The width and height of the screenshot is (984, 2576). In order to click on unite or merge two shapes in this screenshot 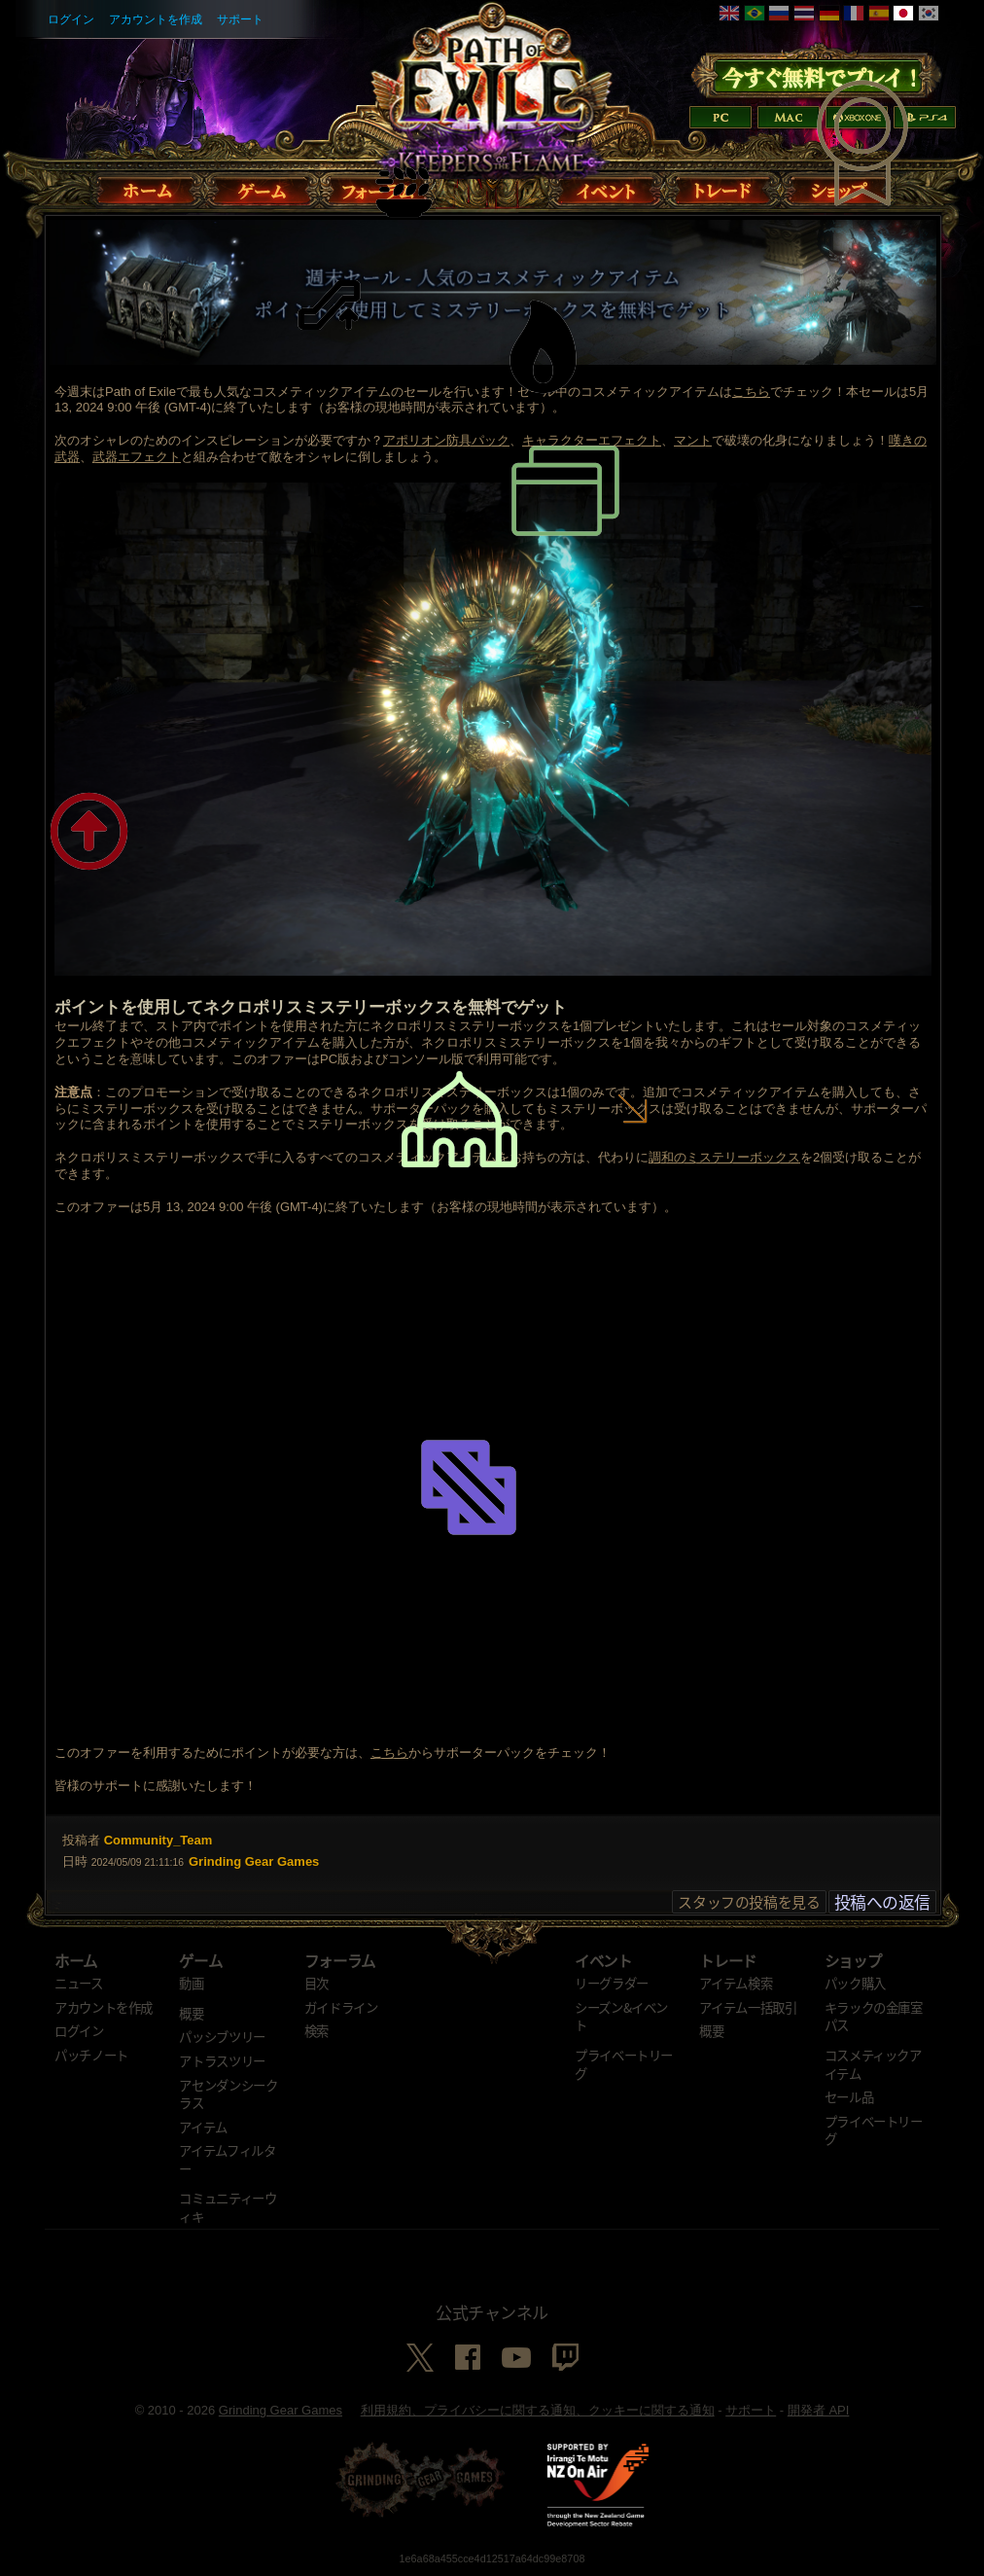, I will do `click(469, 1487)`.